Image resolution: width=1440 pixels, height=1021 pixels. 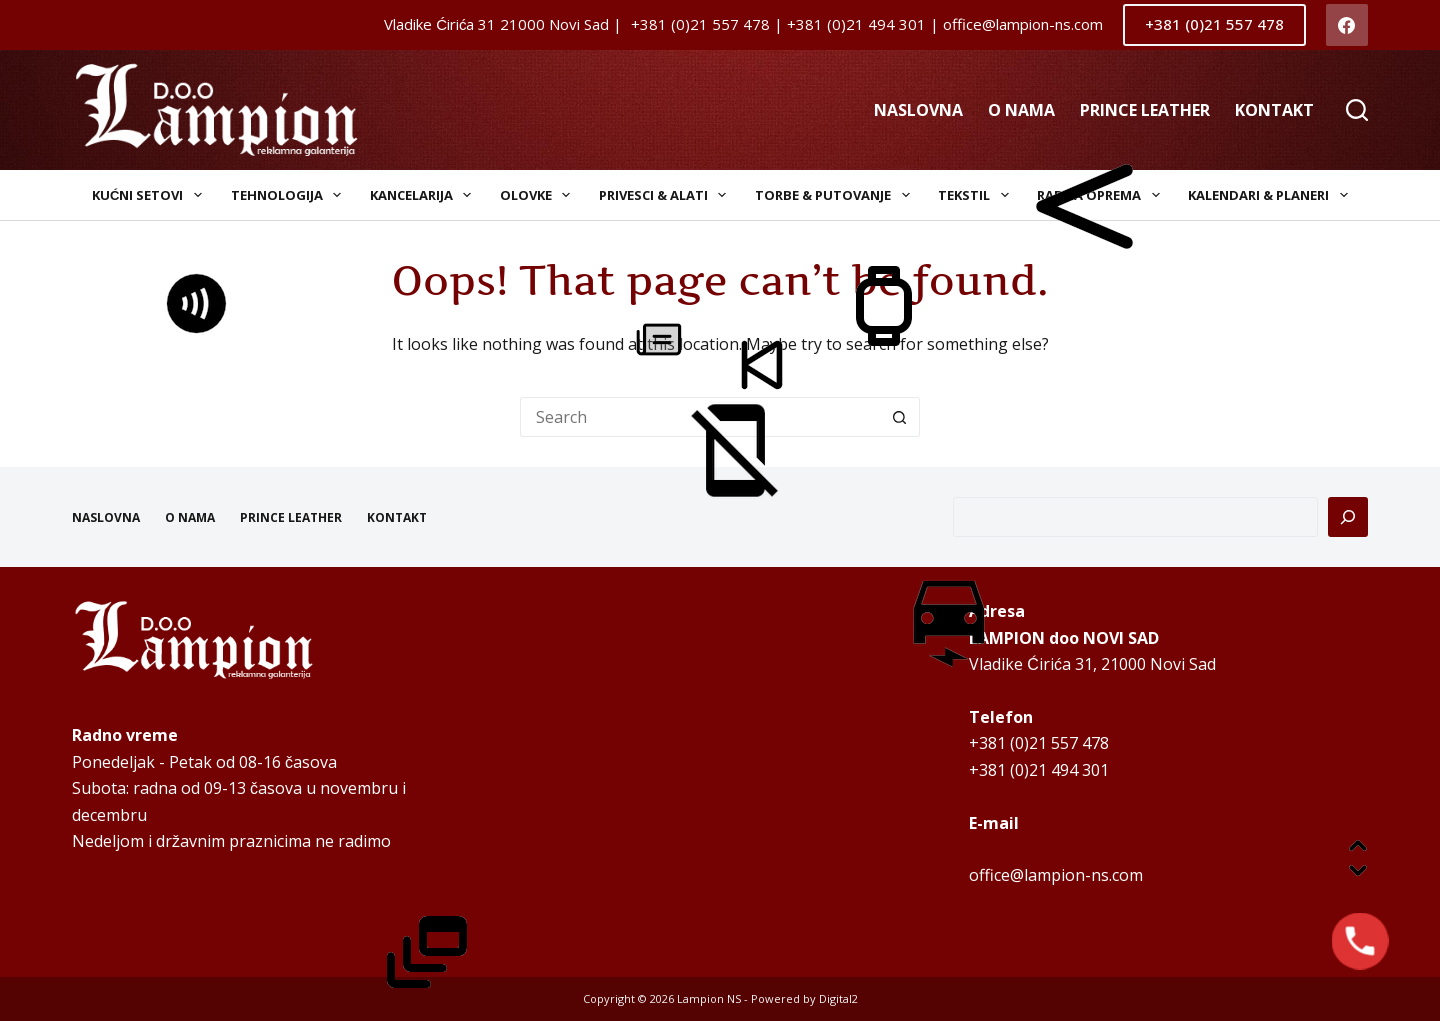 What do you see at coordinates (1084, 206) in the screenshot?
I see `less than comparison operator` at bounding box center [1084, 206].